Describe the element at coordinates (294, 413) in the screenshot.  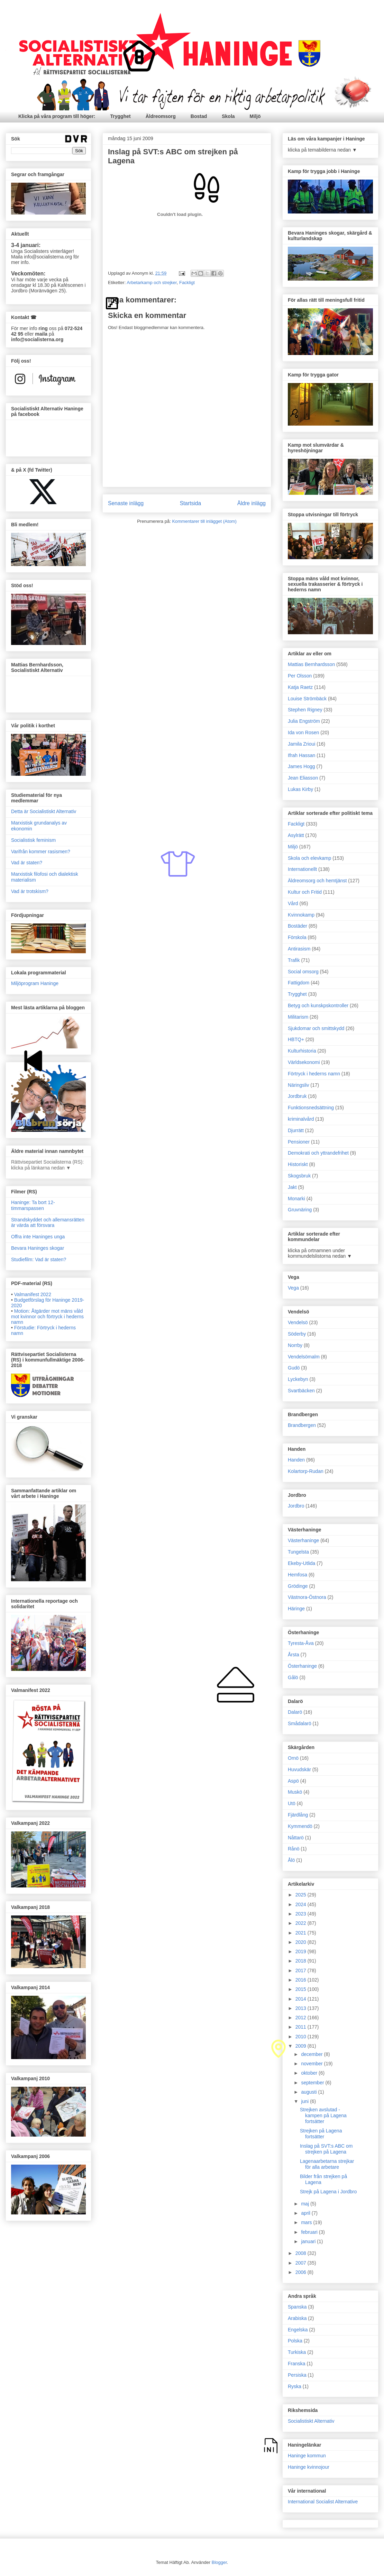
I see `access tennis or racket sports content` at that location.